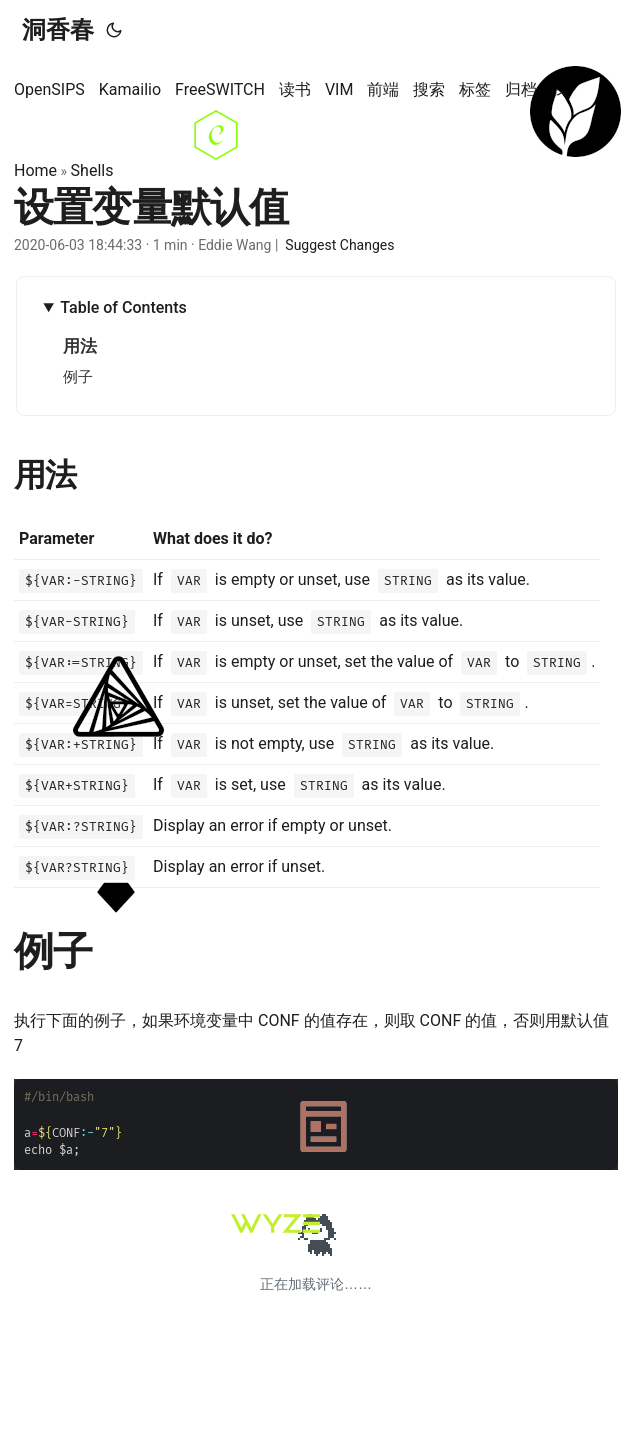 The height and width of the screenshot is (1442, 632). Describe the element at coordinates (216, 135) in the screenshot. I see `open the Chai app` at that location.